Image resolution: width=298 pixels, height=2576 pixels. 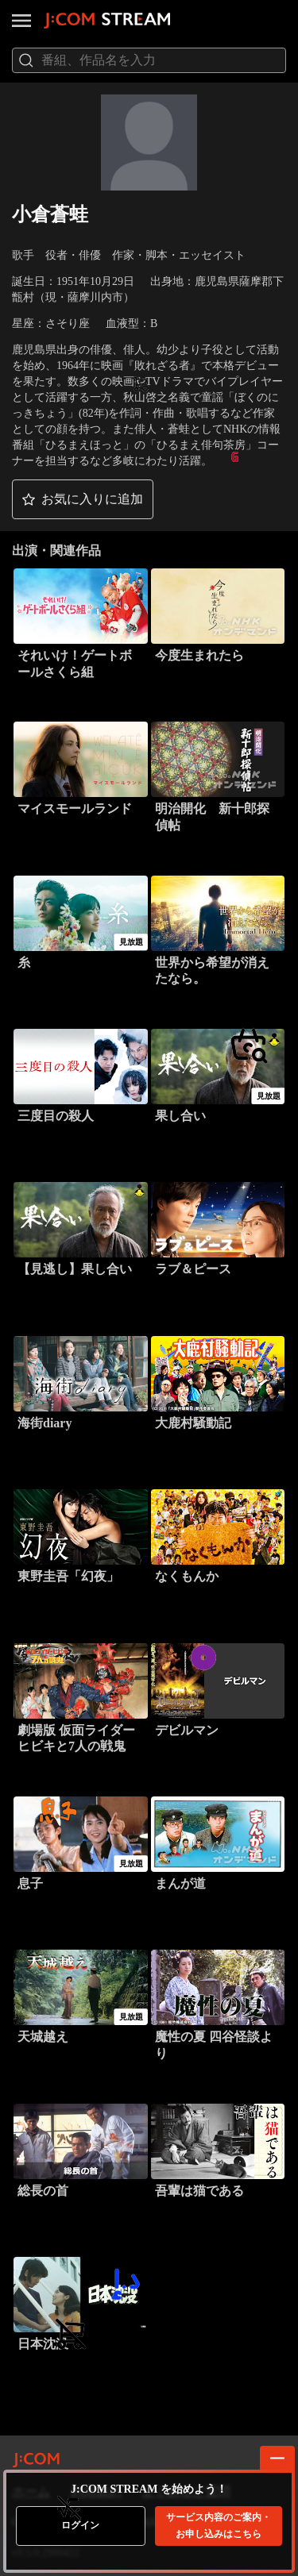 What do you see at coordinates (234, 456) in the screenshot?
I see `indicates items starting with the letter G` at bounding box center [234, 456].